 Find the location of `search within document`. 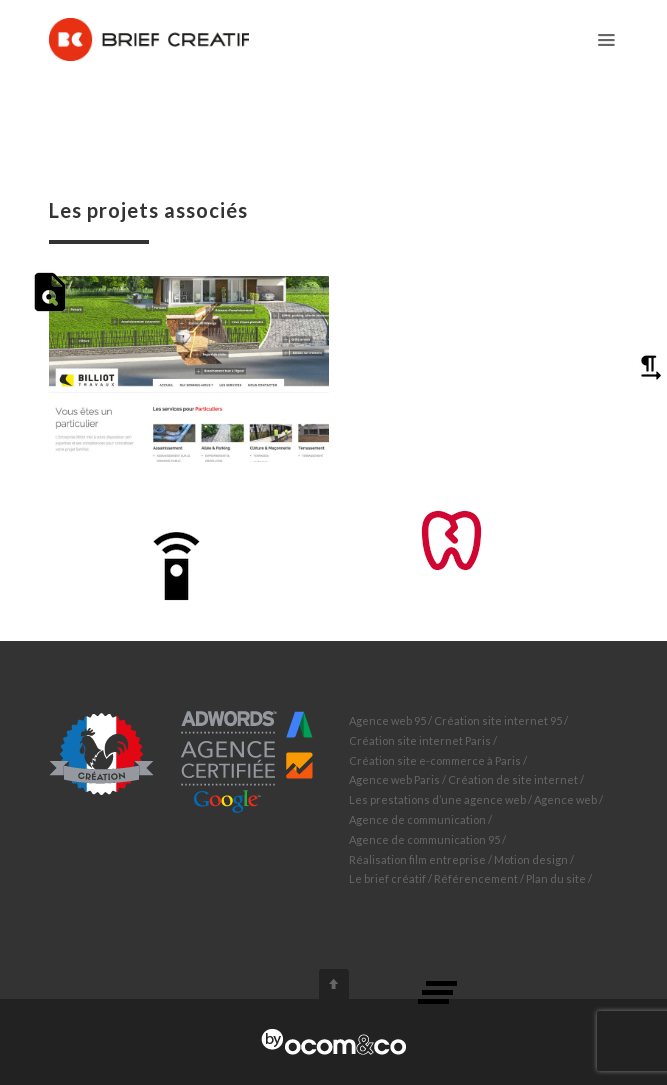

search within document is located at coordinates (50, 292).